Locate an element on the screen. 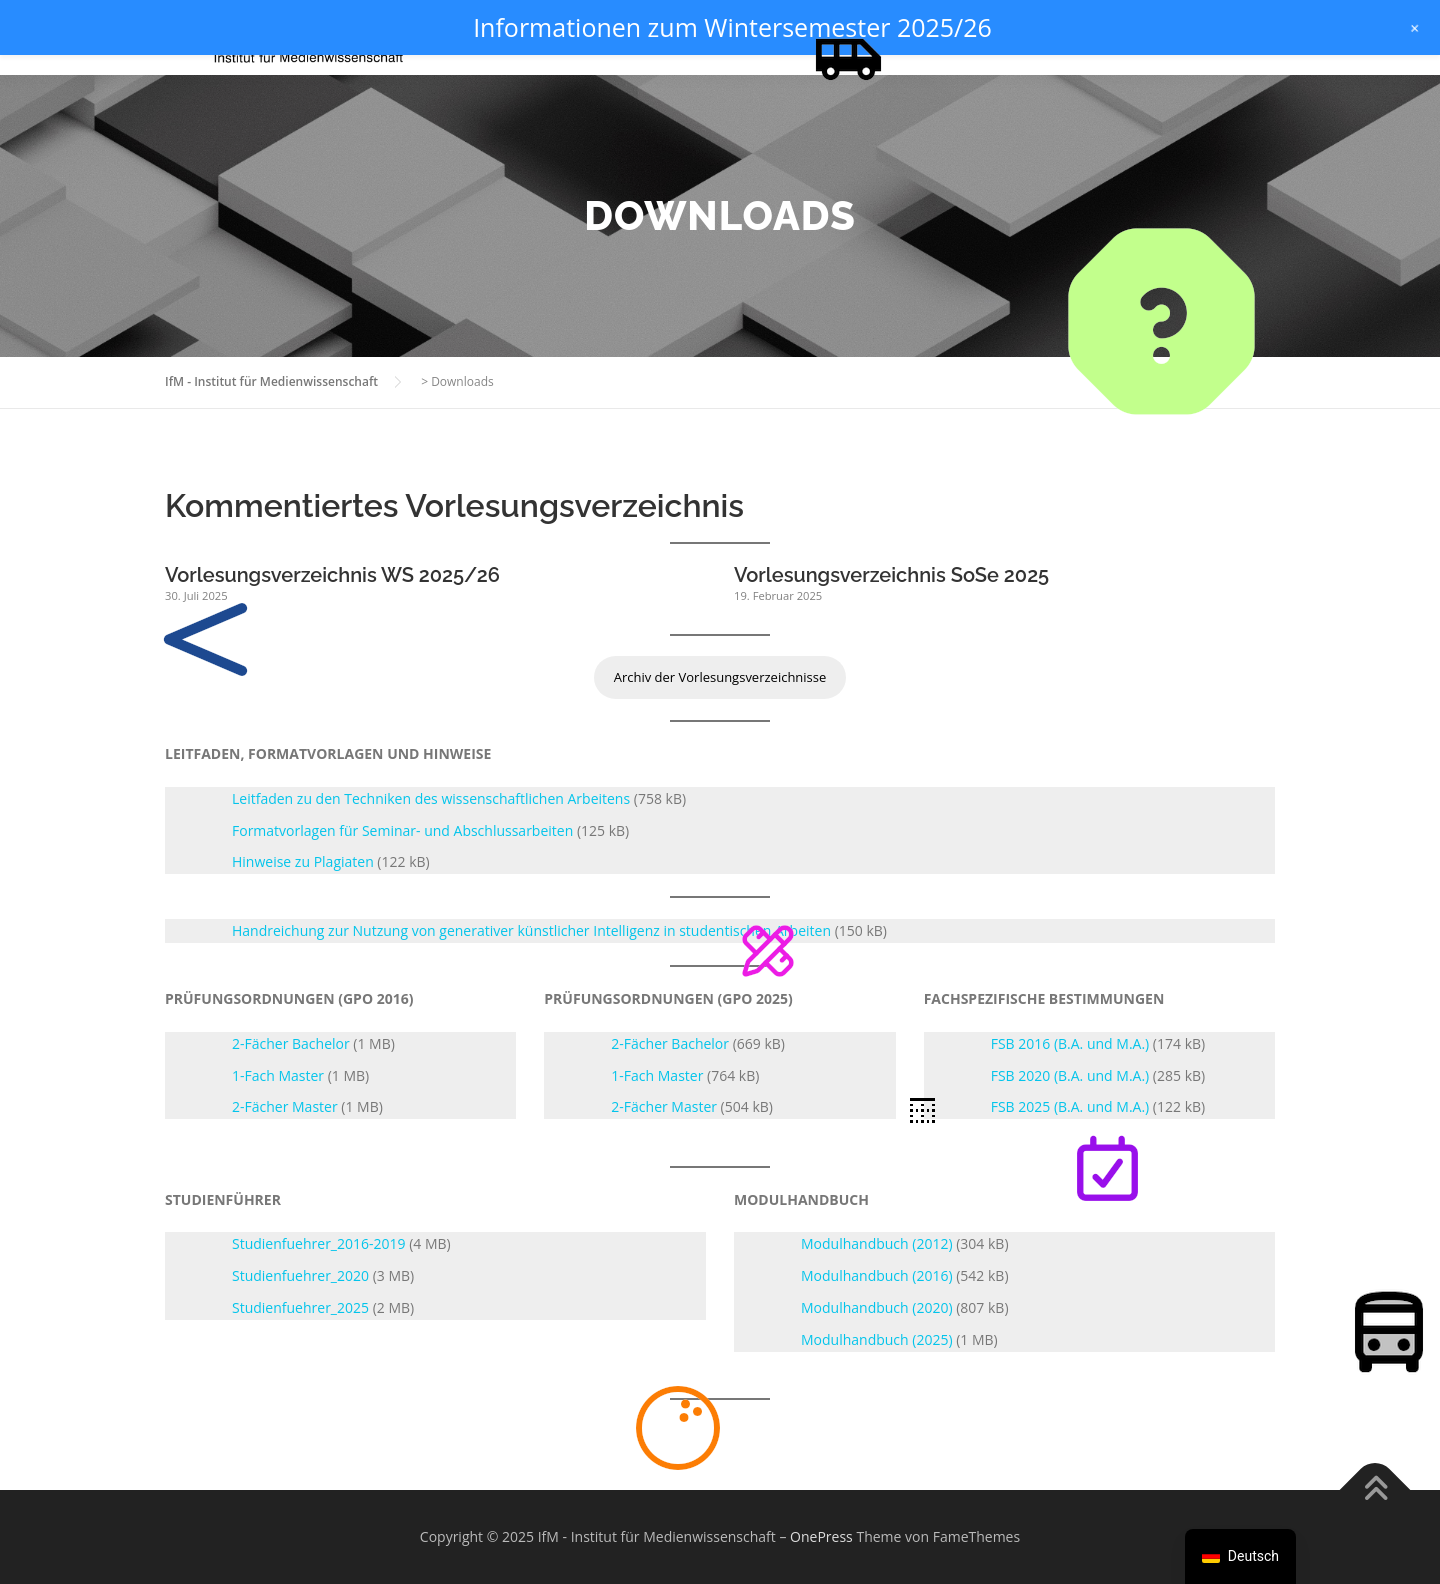  access airport shuttle services is located at coordinates (848, 59).